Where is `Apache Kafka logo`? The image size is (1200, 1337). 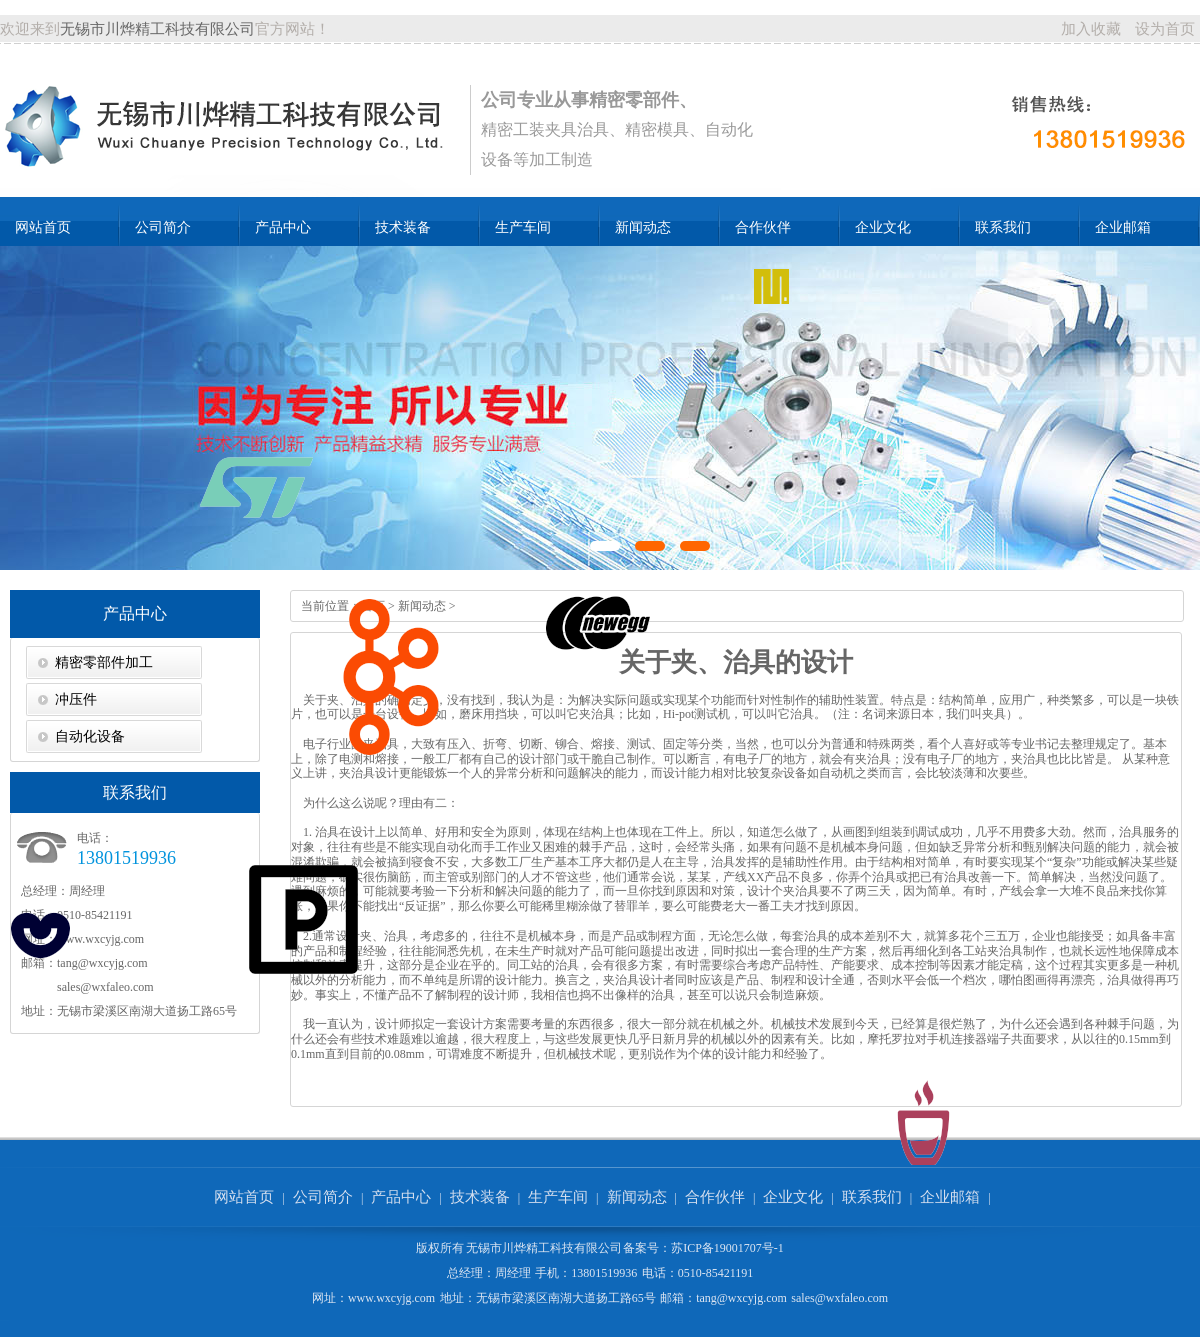
Apache Kafka logo is located at coordinates (391, 677).